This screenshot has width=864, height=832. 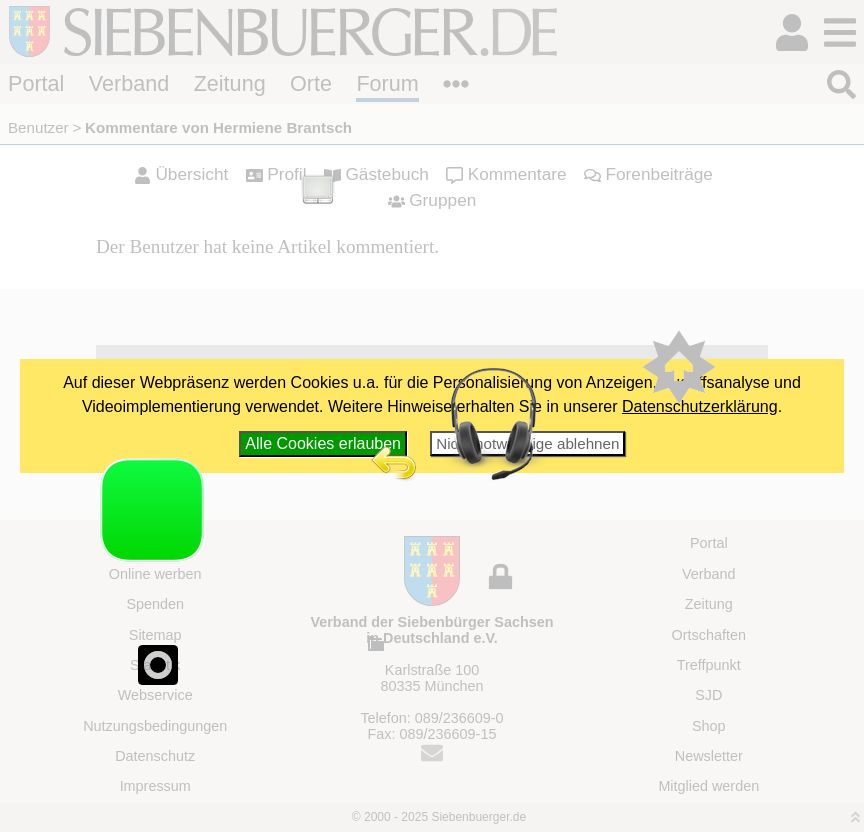 I want to click on undo the last action, so click(x=393, y=461).